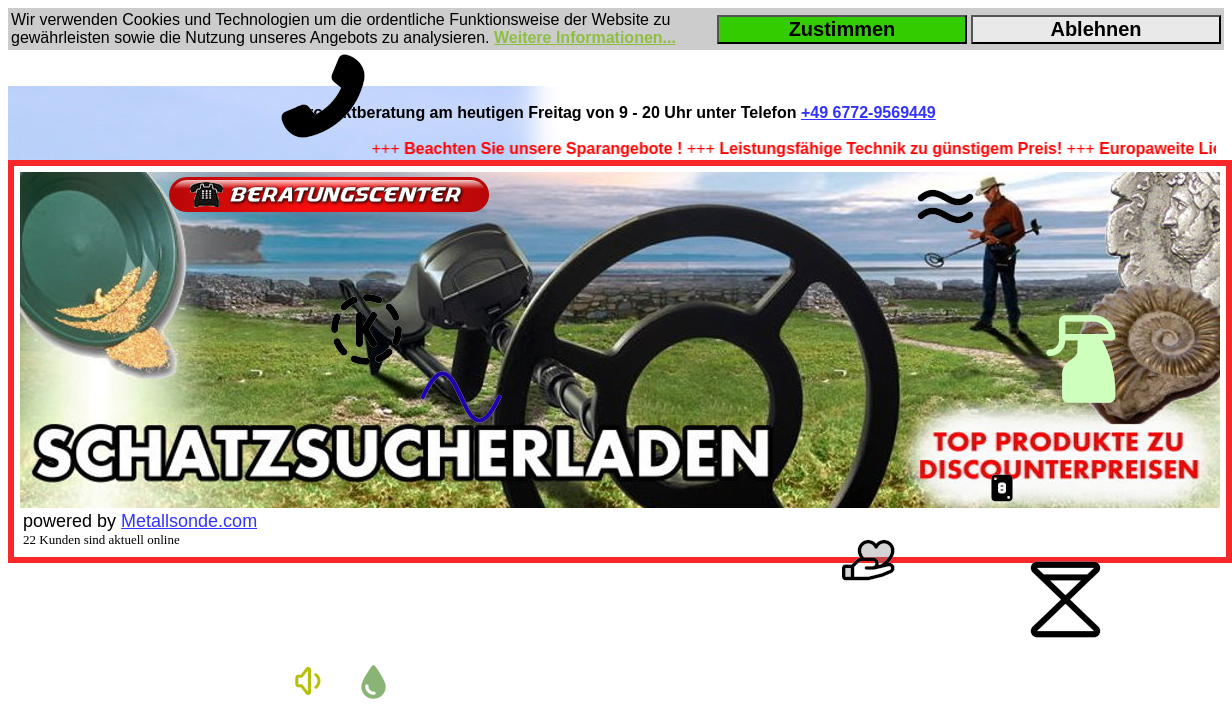 This screenshot has height=720, width=1232. What do you see at coordinates (461, 397) in the screenshot?
I see `audio or sound wave visualization` at bounding box center [461, 397].